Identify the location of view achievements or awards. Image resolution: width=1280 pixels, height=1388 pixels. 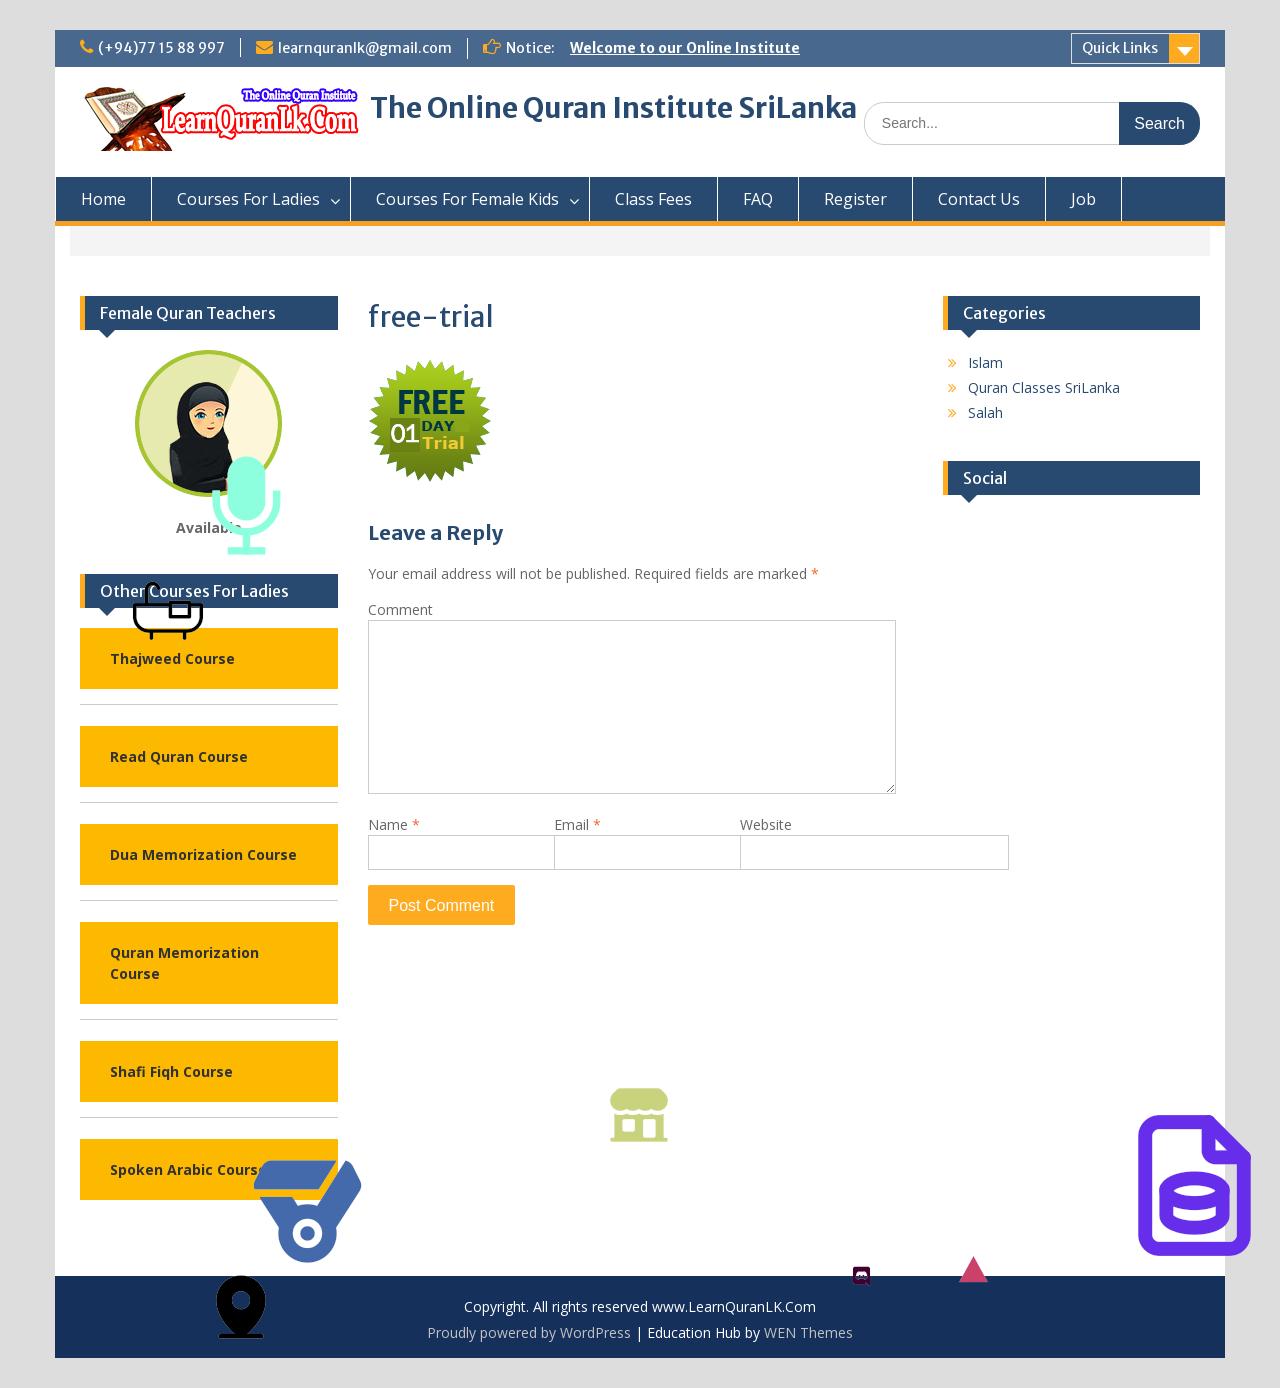
(307, 1211).